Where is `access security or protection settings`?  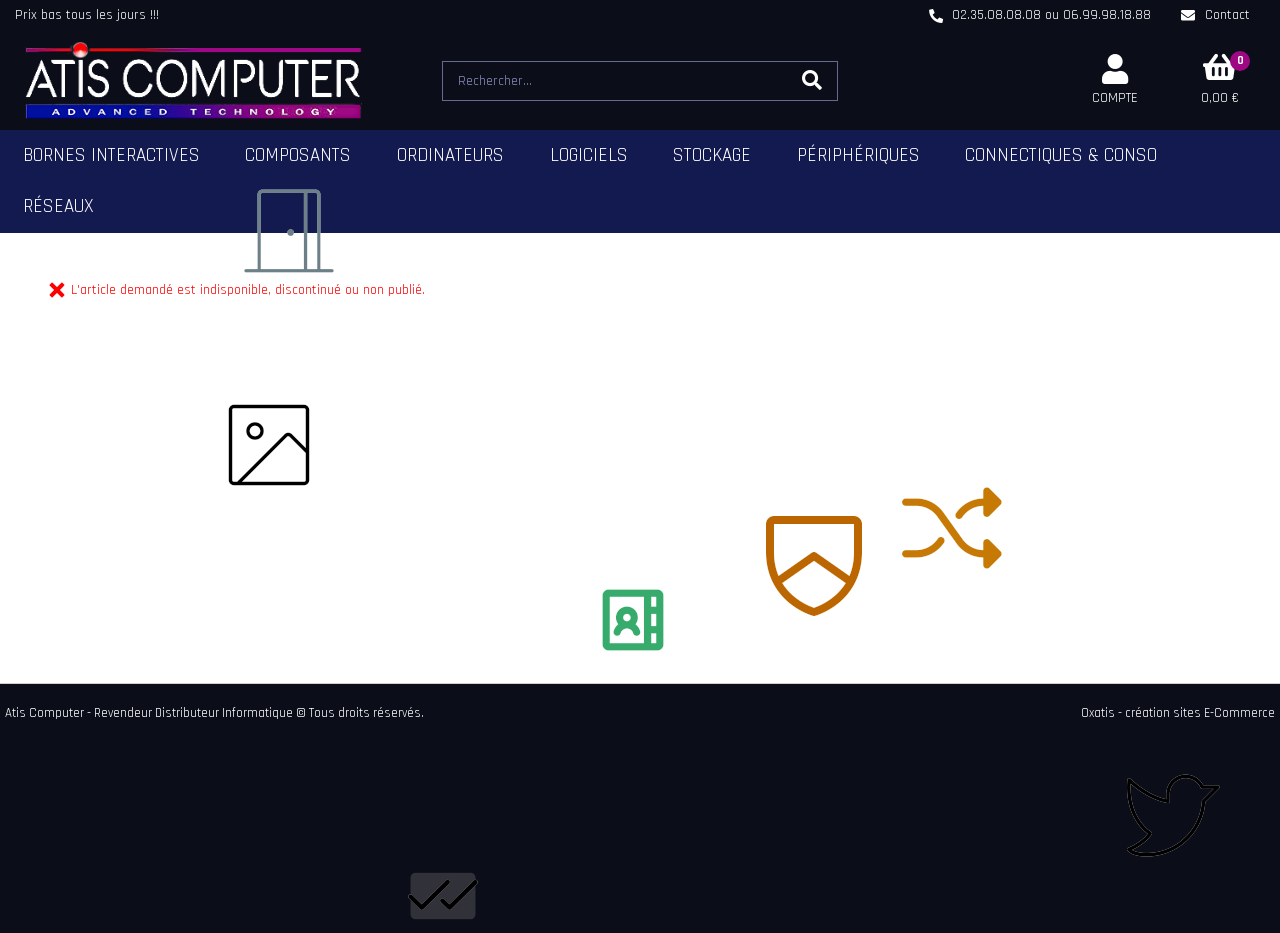 access security or protection settings is located at coordinates (814, 560).